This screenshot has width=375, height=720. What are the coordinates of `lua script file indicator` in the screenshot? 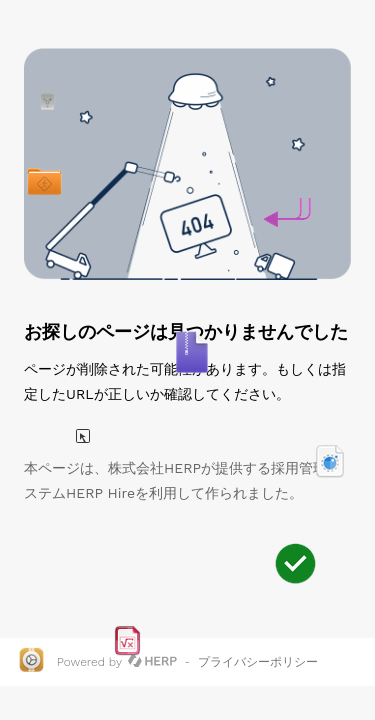 It's located at (330, 461).